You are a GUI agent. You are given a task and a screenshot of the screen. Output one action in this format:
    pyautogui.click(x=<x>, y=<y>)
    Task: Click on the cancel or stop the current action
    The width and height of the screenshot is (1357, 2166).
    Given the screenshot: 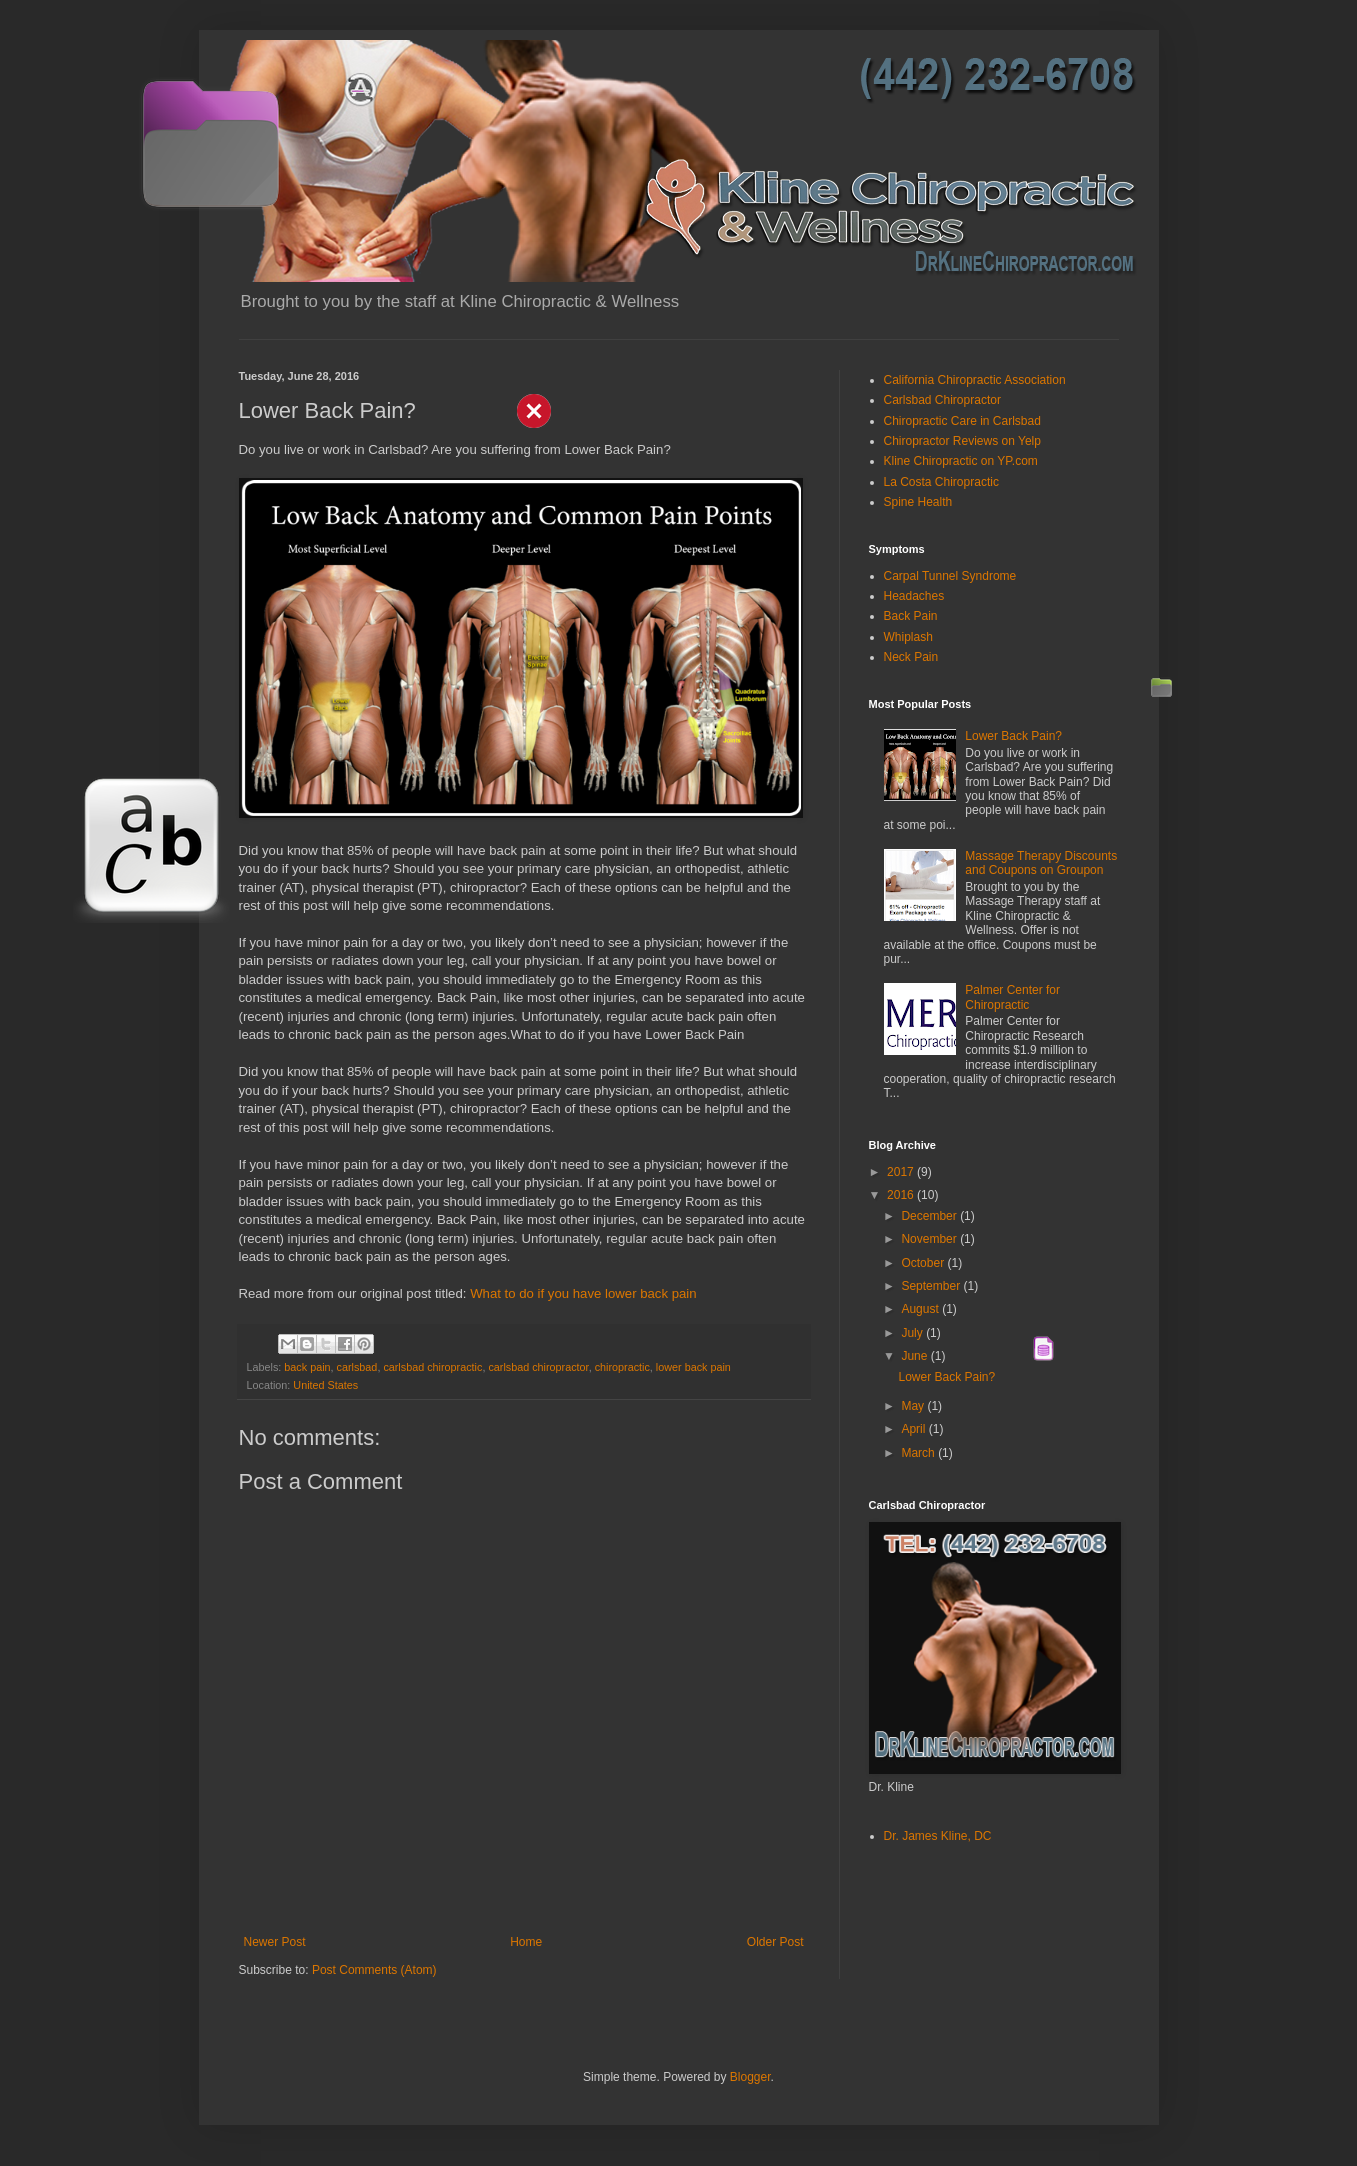 What is the action you would take?
    pyautogui.click(x=534, y=411)
    